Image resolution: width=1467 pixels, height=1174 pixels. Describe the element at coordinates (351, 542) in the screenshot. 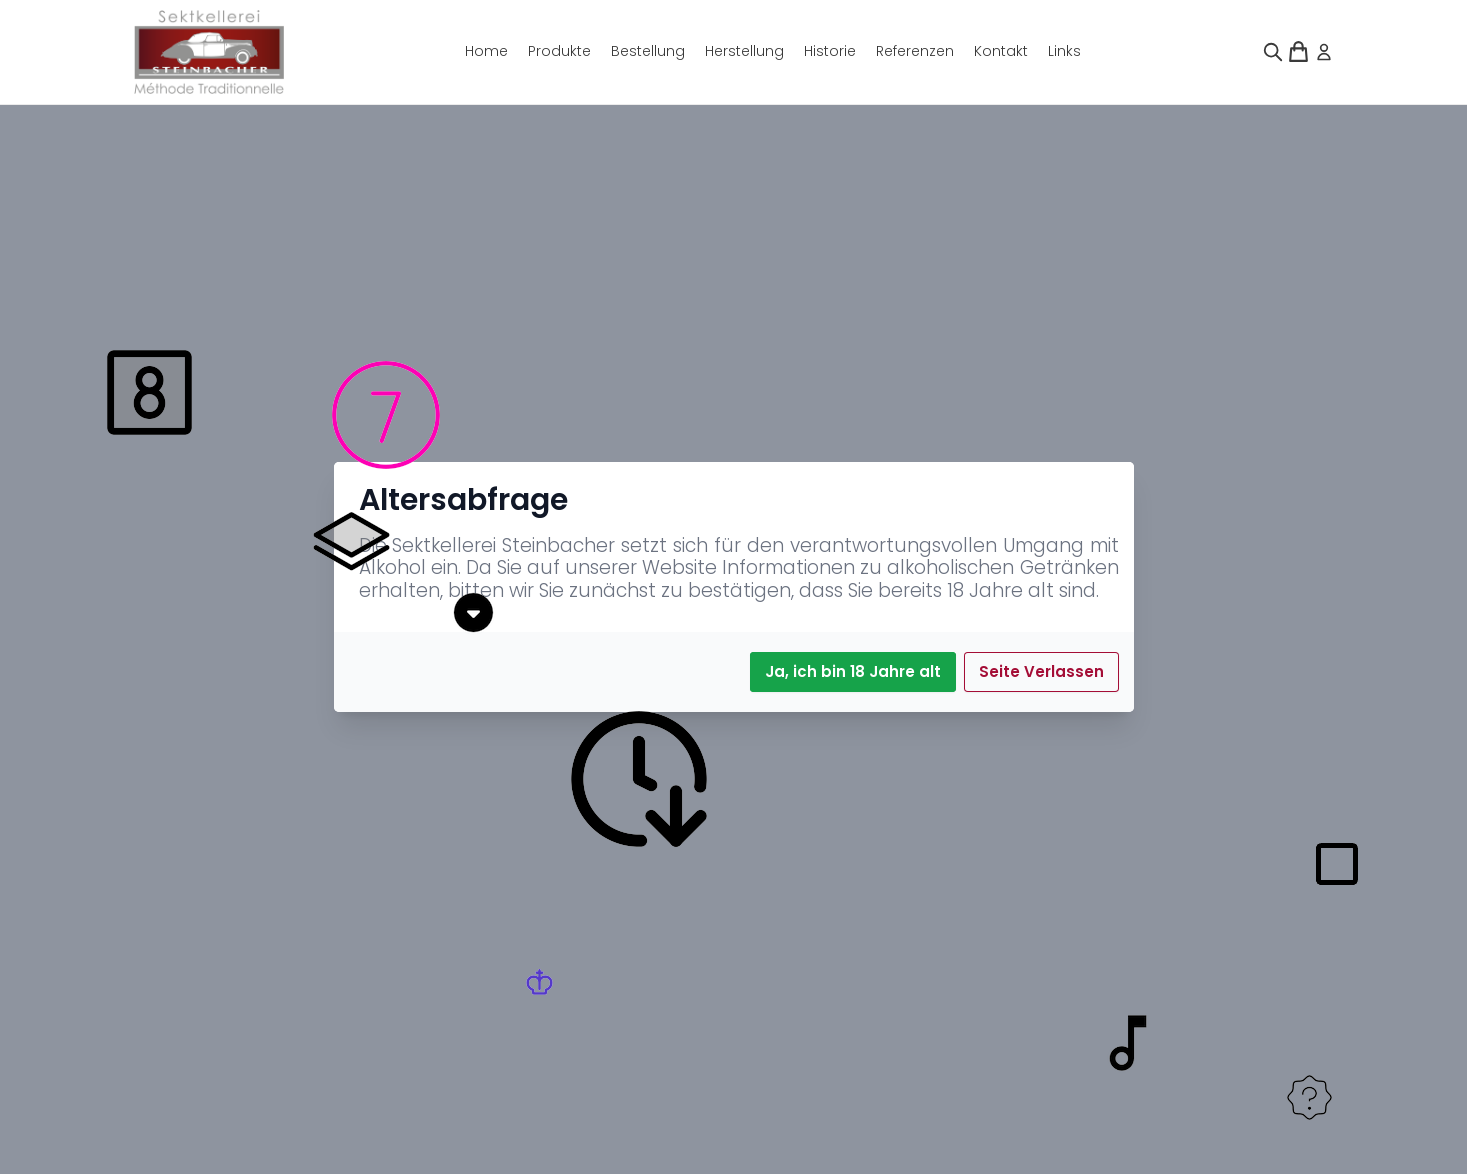

I see `view layered content or stacked items` at that location.